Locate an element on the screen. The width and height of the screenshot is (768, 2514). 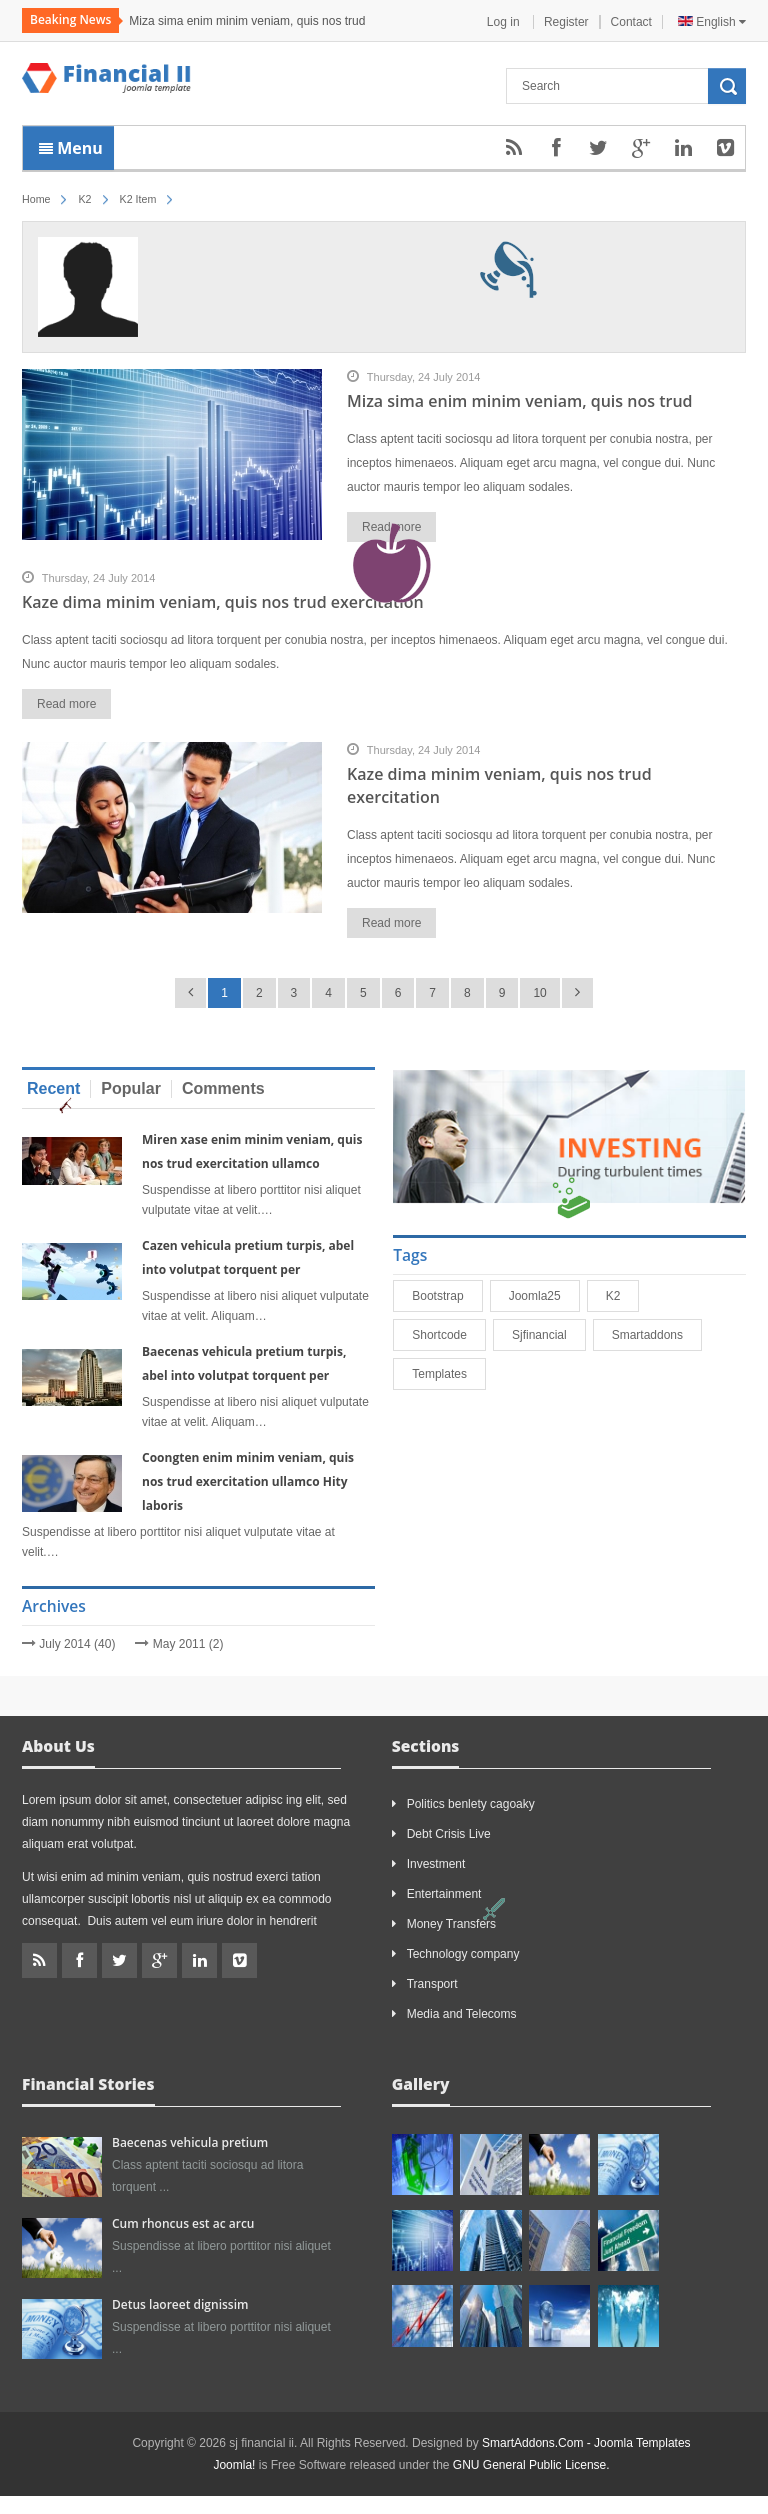
indicates cleaning or sanitization feature is located at coordinates (572, 1198).